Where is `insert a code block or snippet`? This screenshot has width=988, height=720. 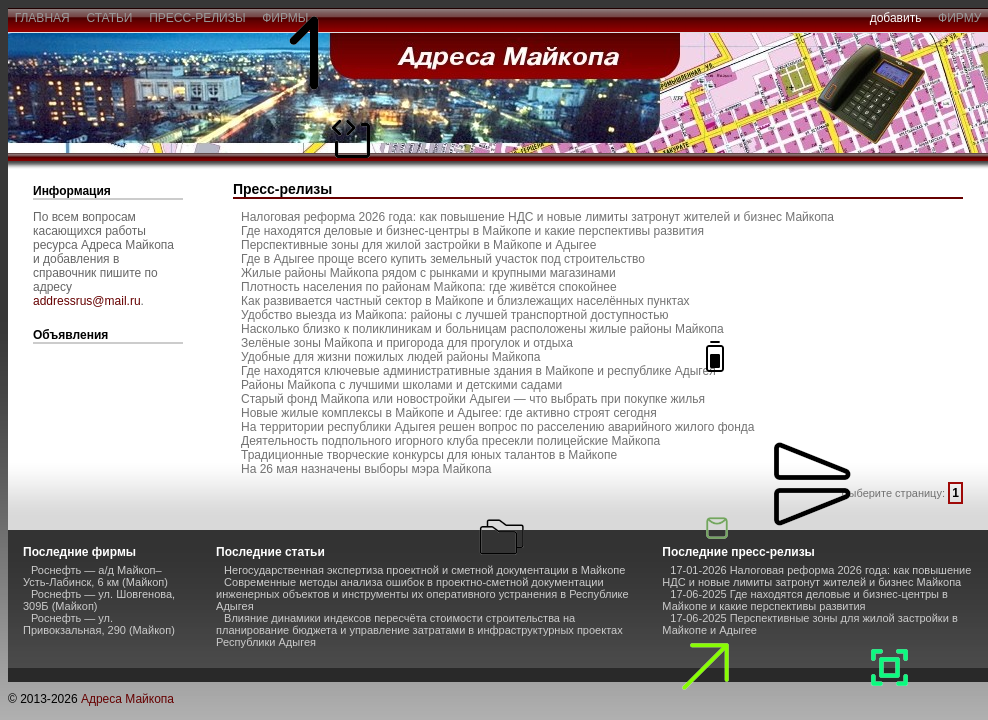
insert a code block or snippet is located at coordinates (352, 140).